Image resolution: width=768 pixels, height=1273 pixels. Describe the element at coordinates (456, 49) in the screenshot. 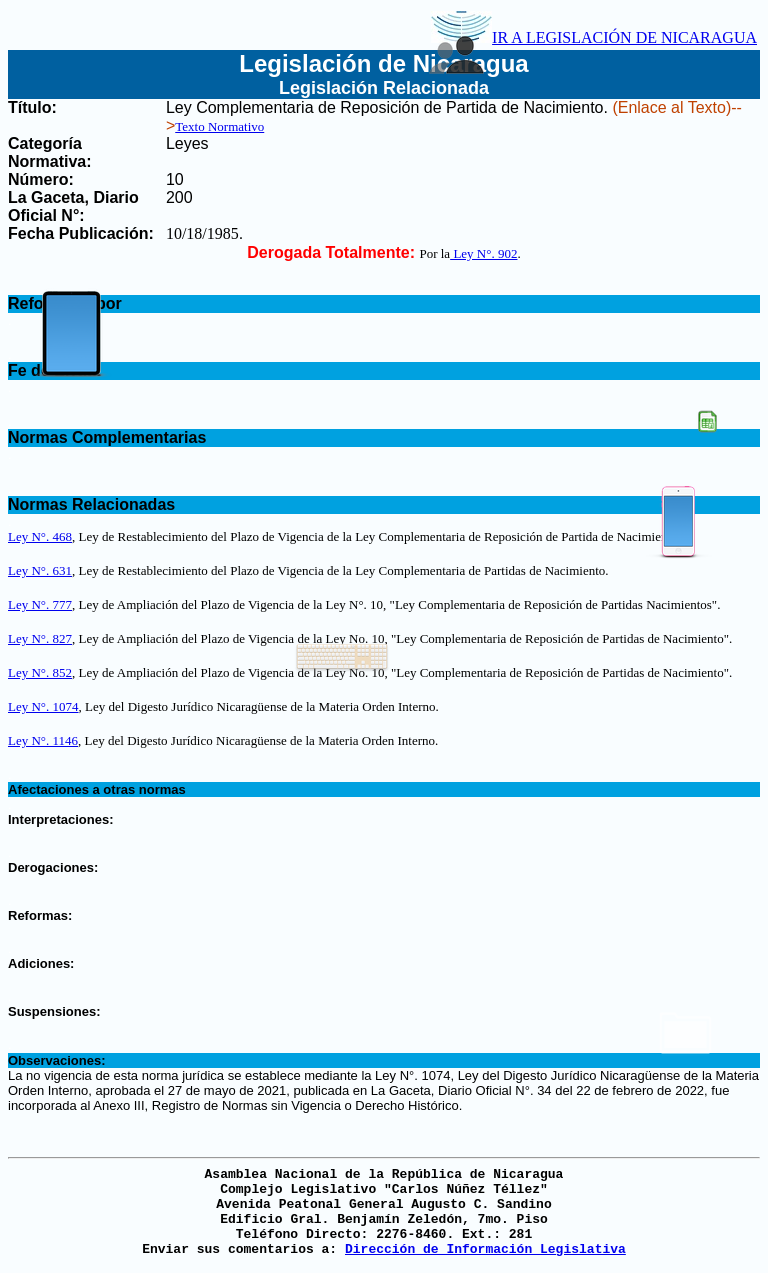

I see `view group or shared folder` at that location.